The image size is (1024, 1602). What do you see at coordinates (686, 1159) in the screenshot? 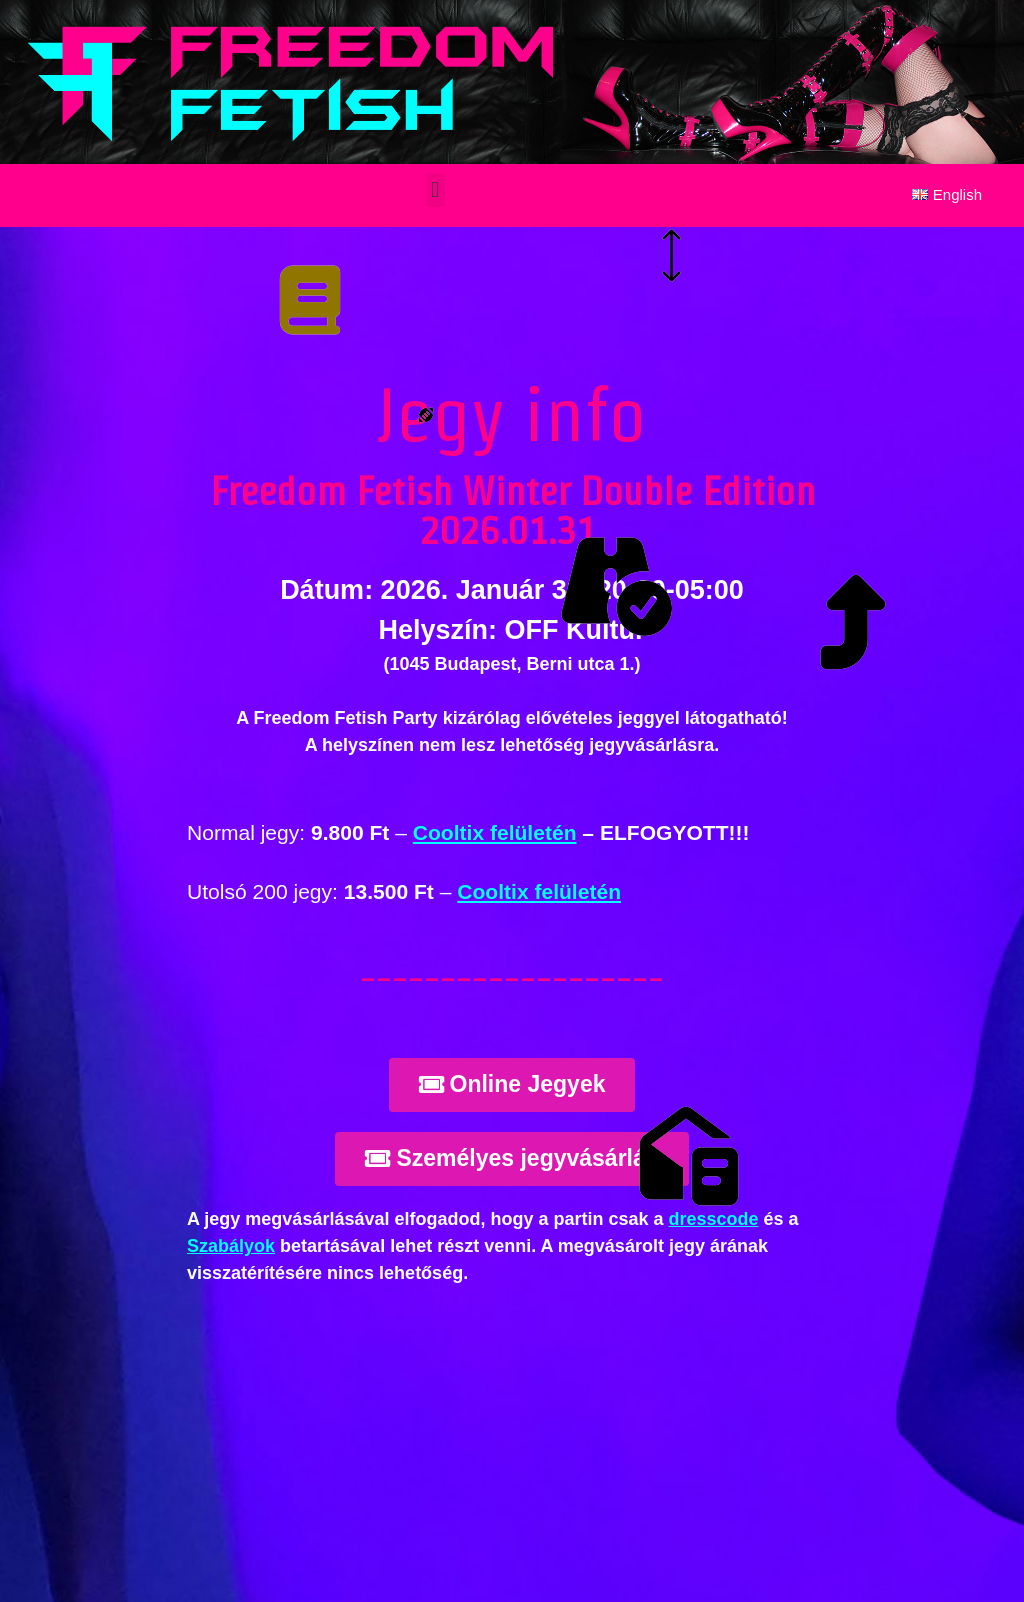
I see `view an opened email or message` at bounding box center [686, 1159].